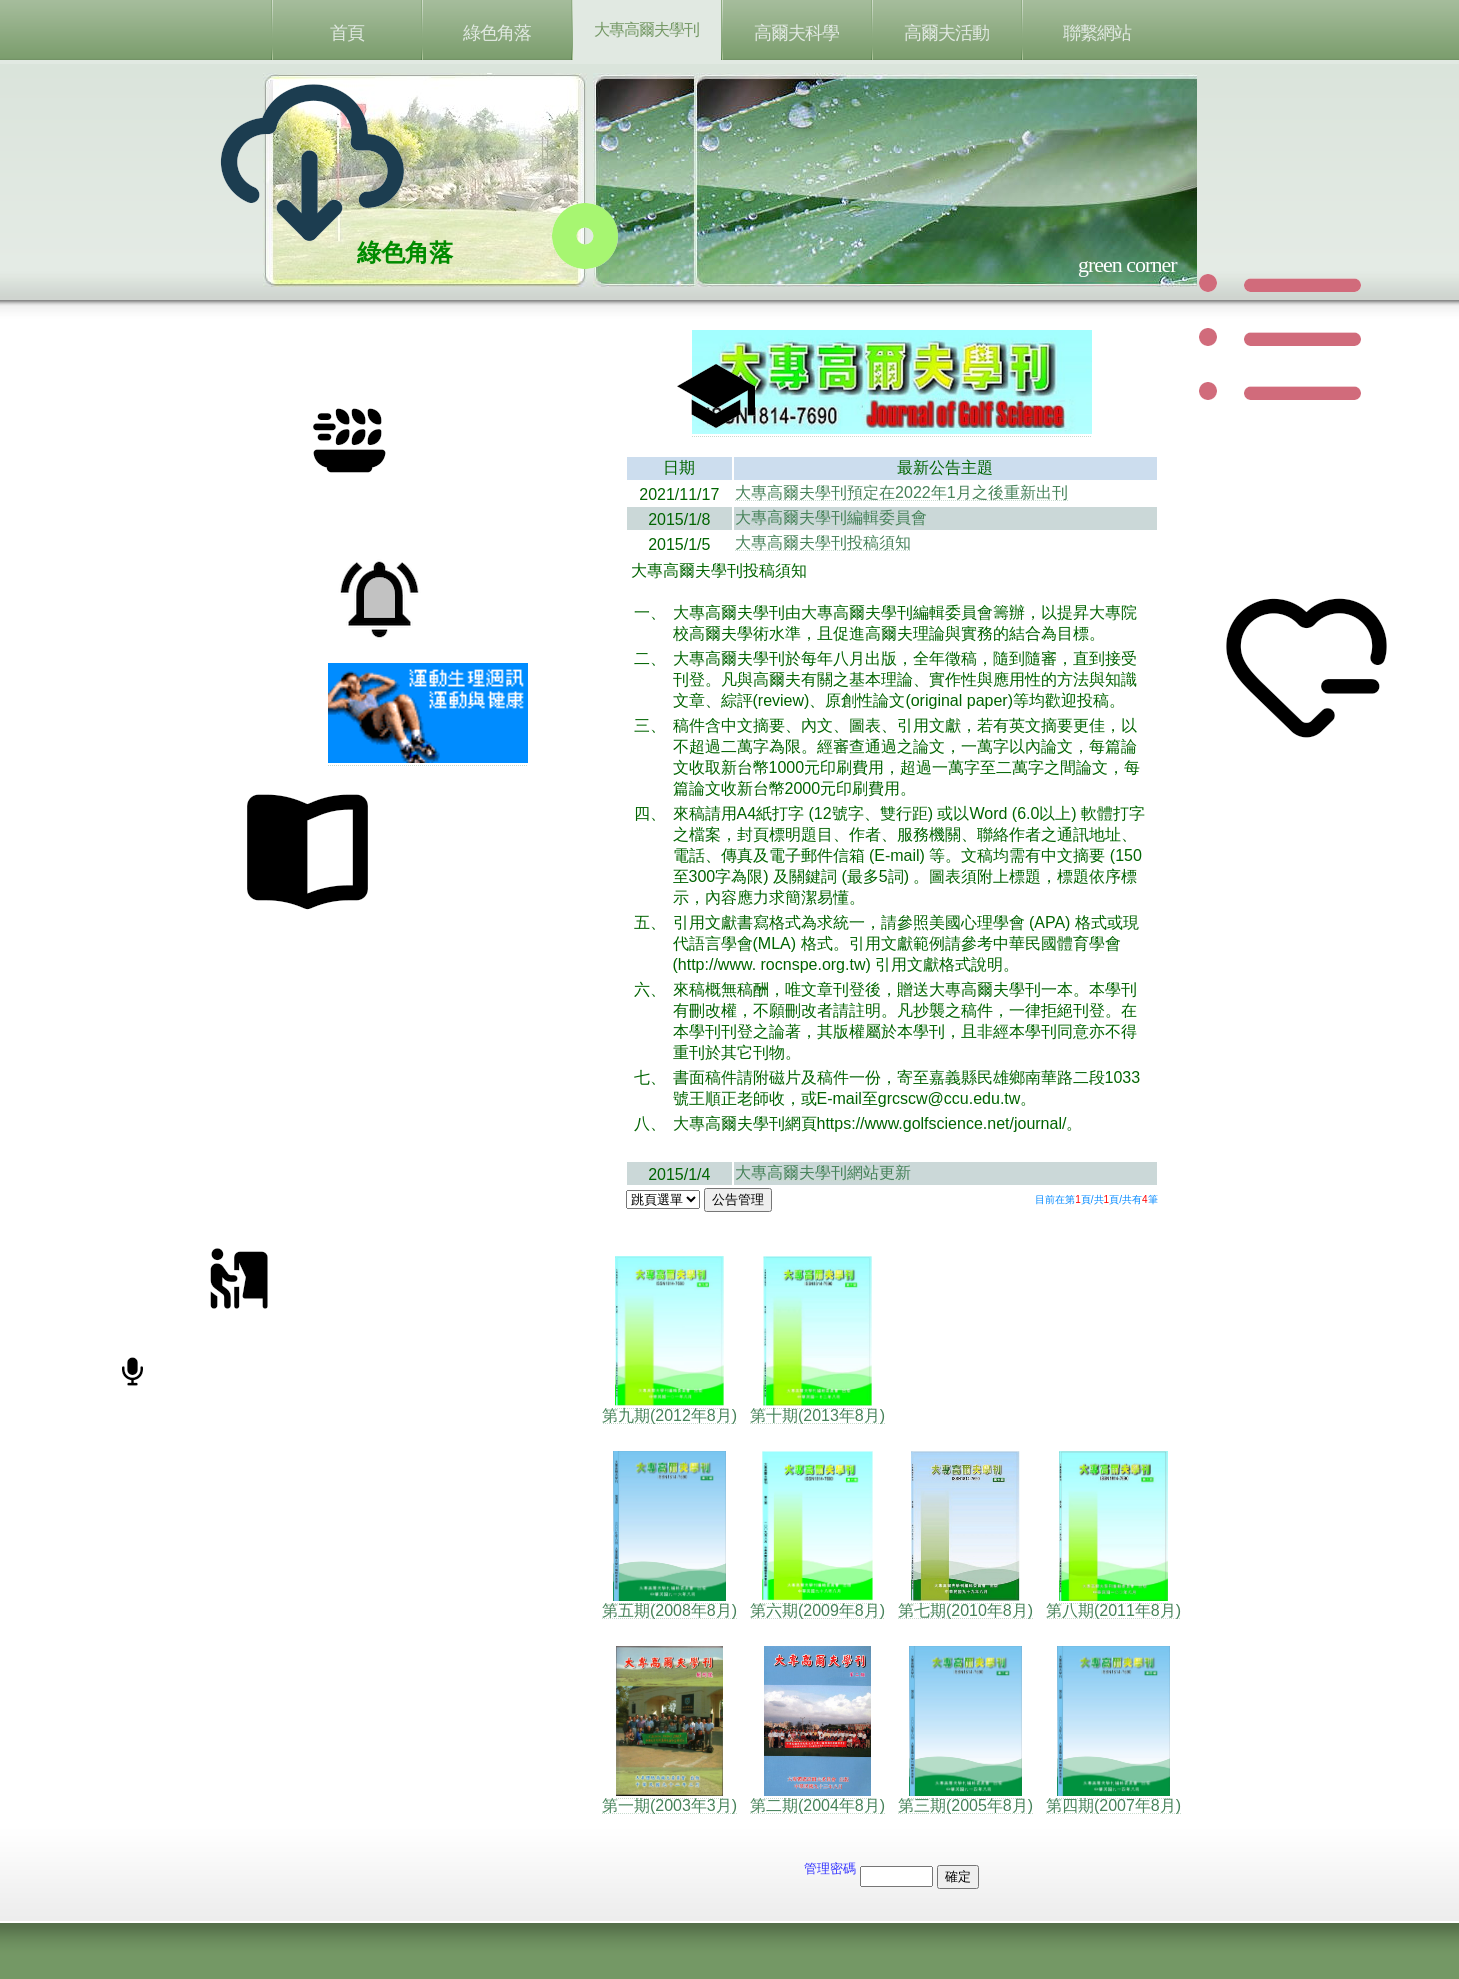 This screenshot has height=1979, width=1459. I want to click on access education or school-related features, so click(716, 396).